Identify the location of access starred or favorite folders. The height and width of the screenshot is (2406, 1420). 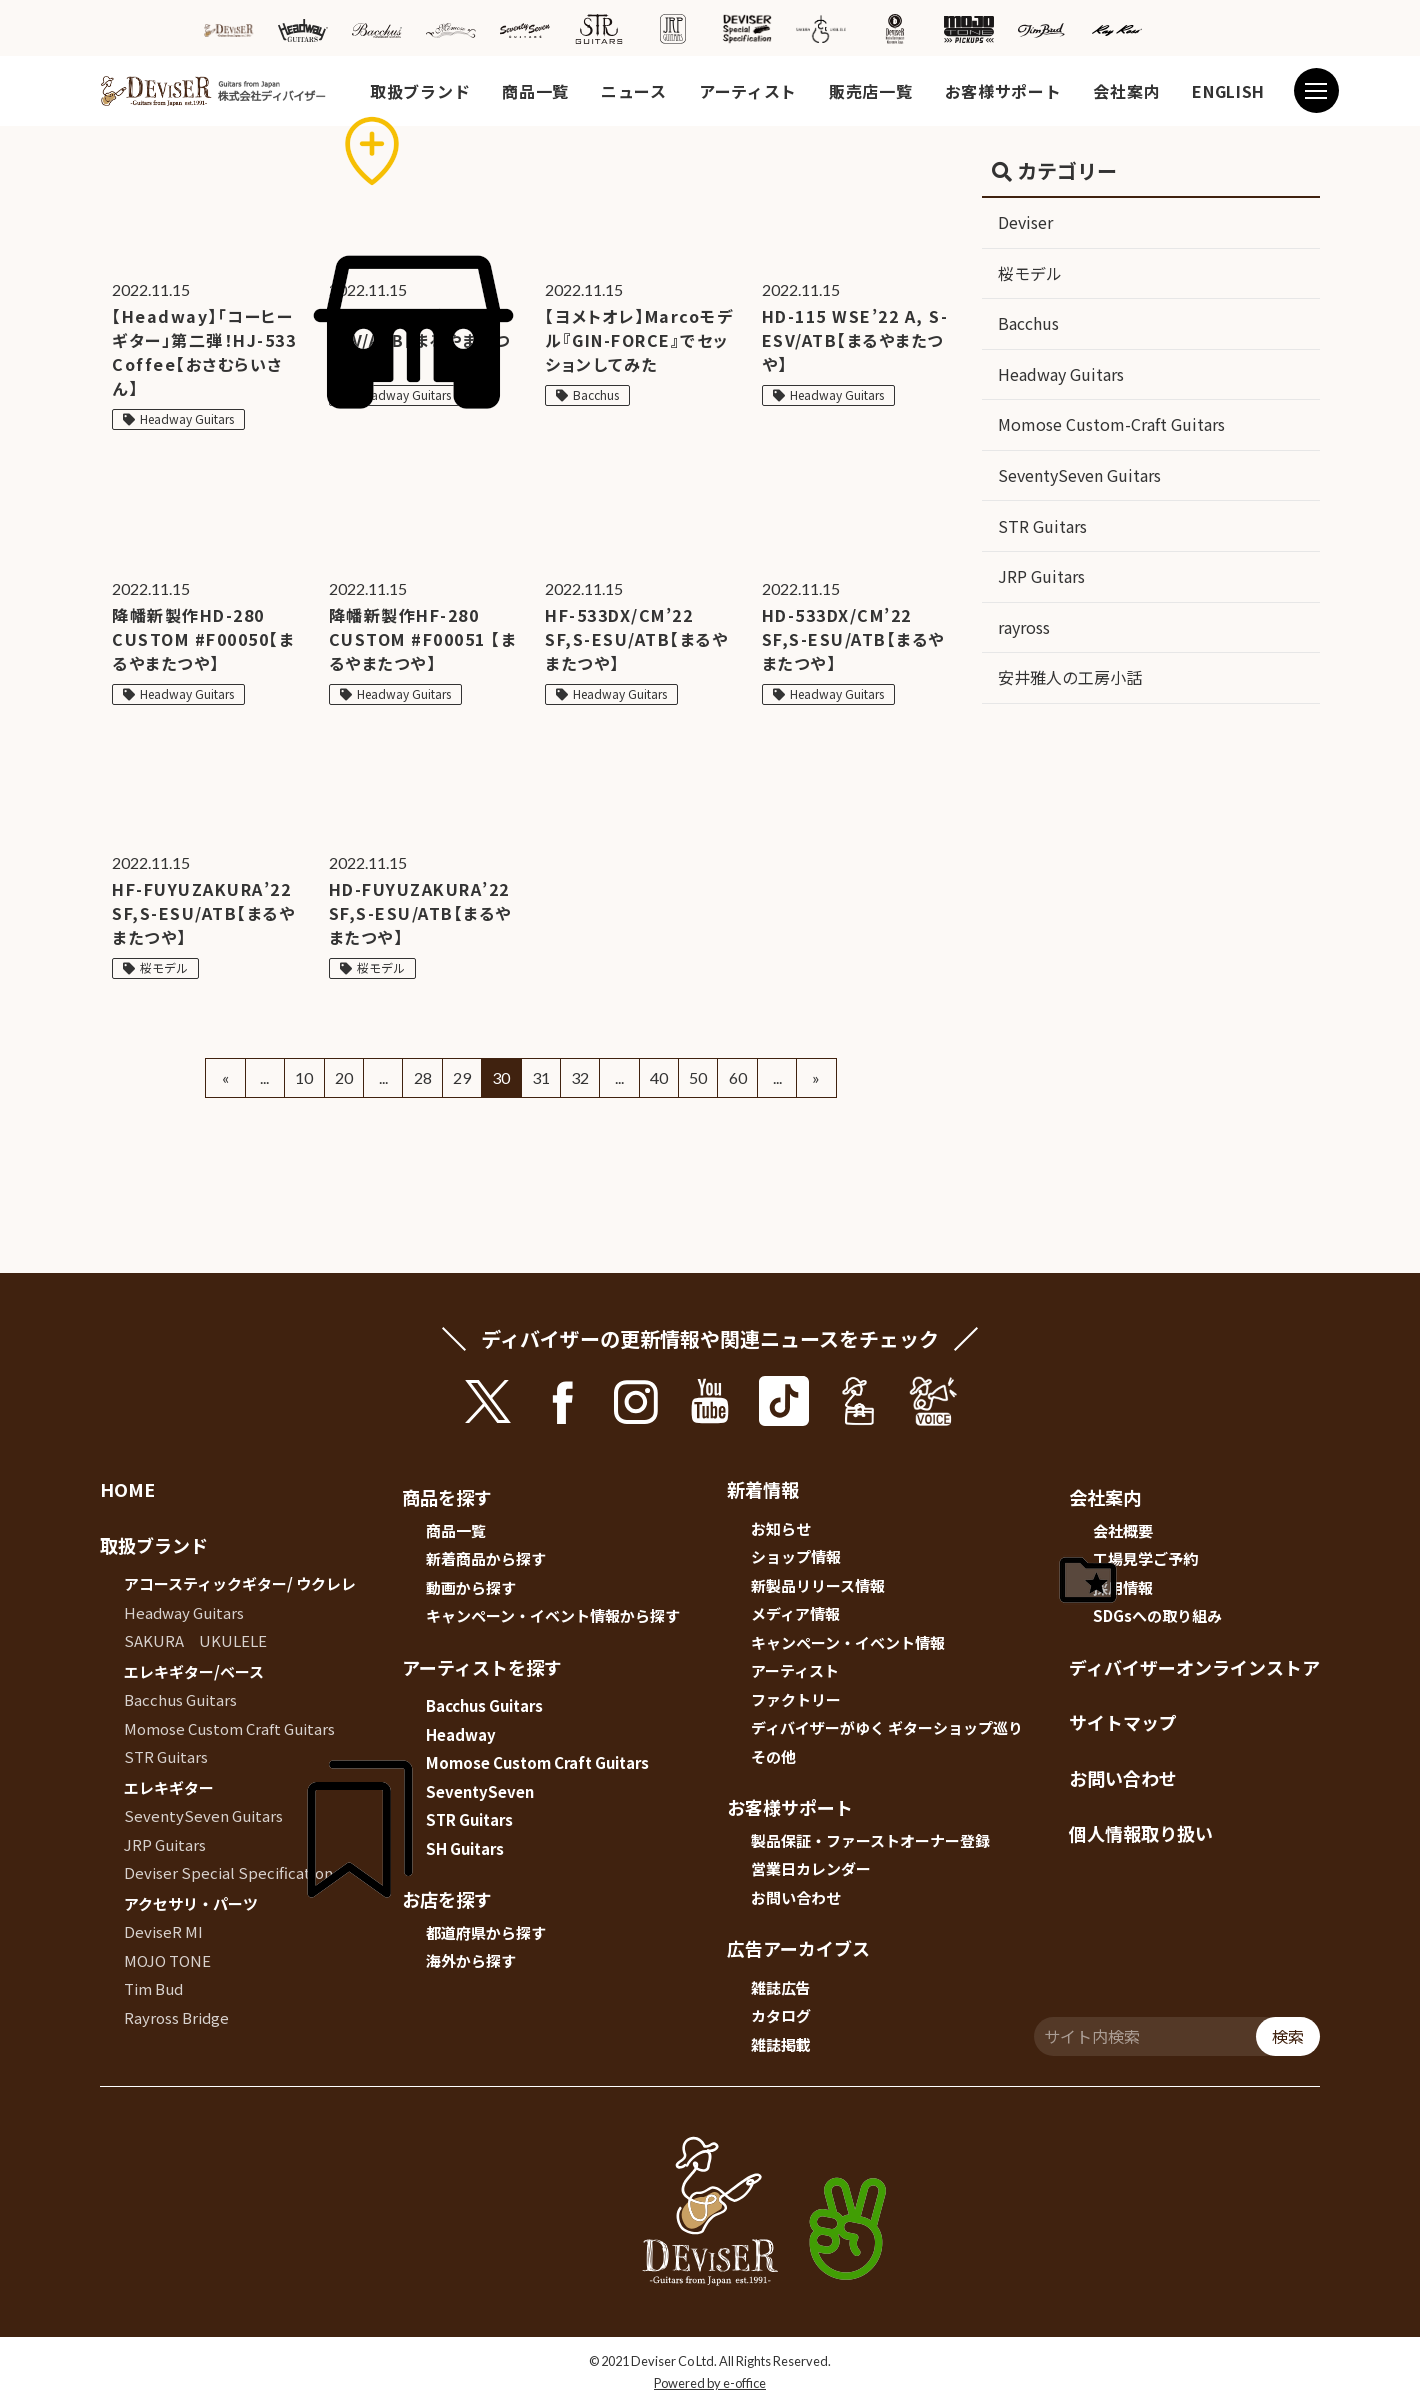
(1088, 1580).